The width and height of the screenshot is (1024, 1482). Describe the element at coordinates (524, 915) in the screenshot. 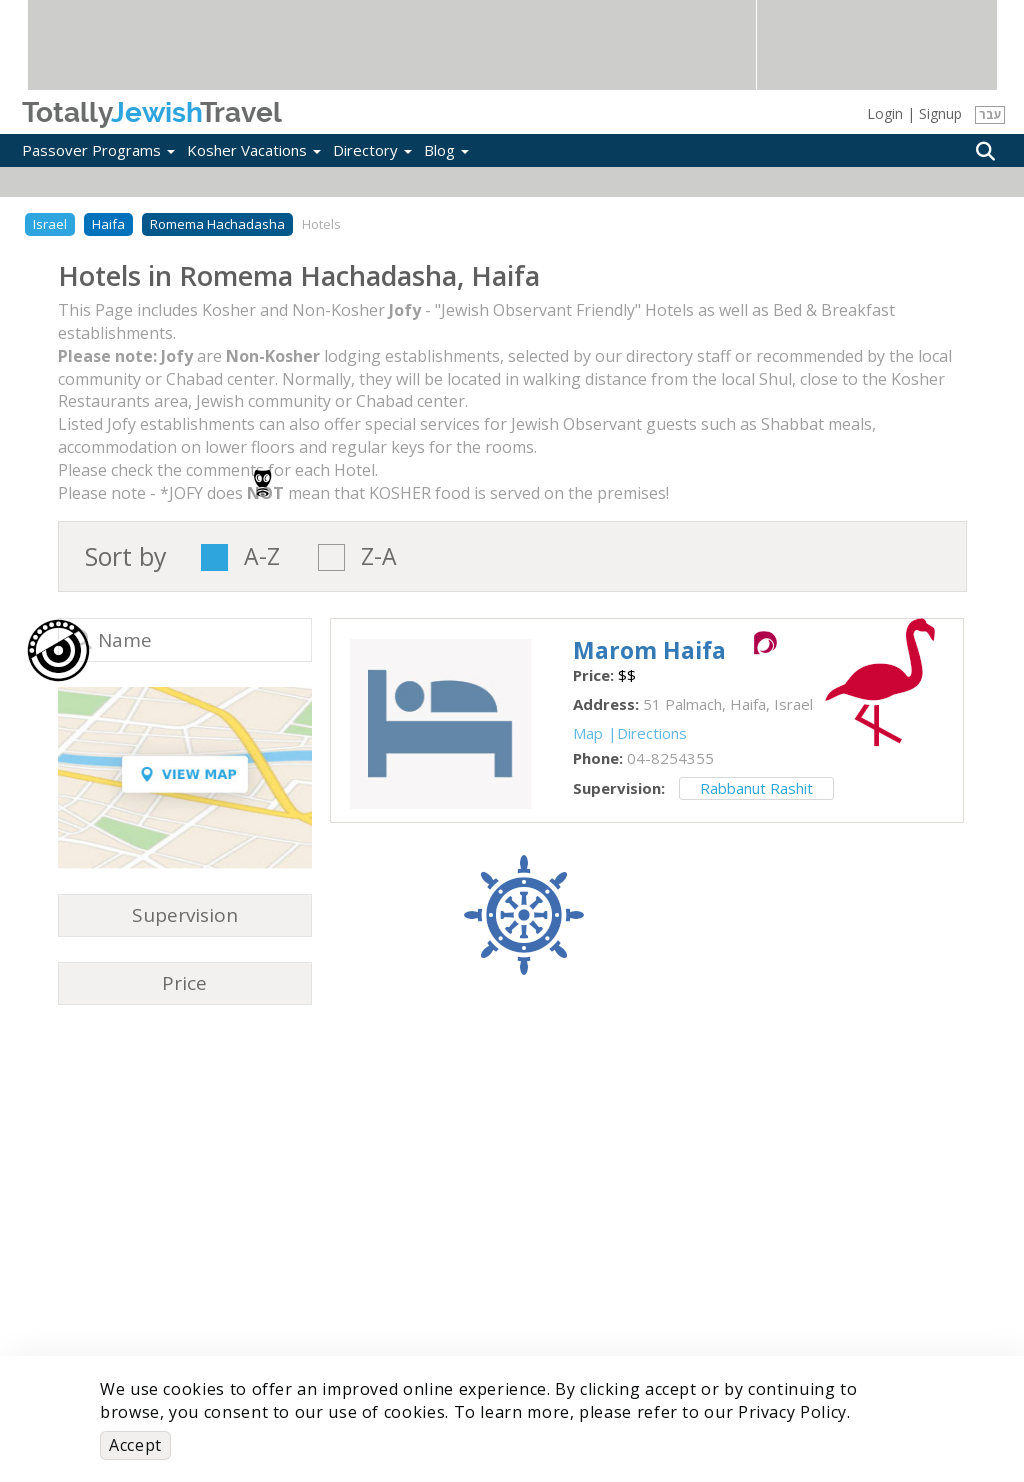

I see `navigate to sailing or nautical settings` at that location.